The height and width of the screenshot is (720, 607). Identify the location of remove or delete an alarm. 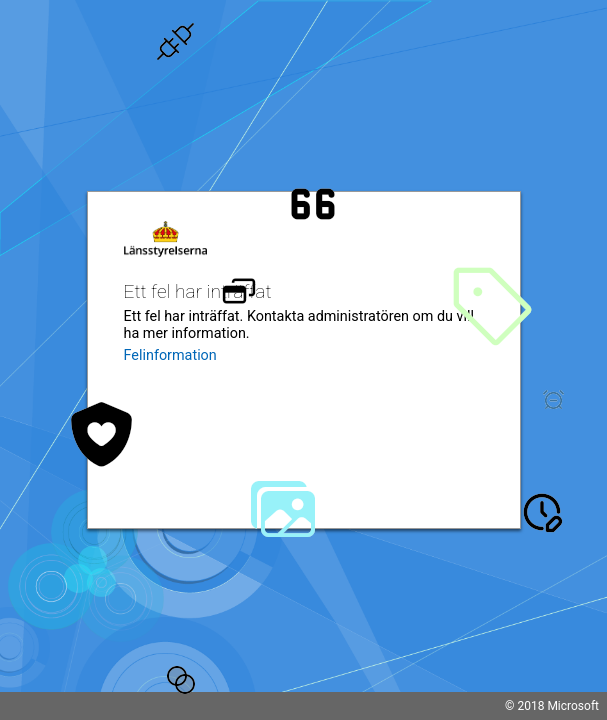
(553, 399).